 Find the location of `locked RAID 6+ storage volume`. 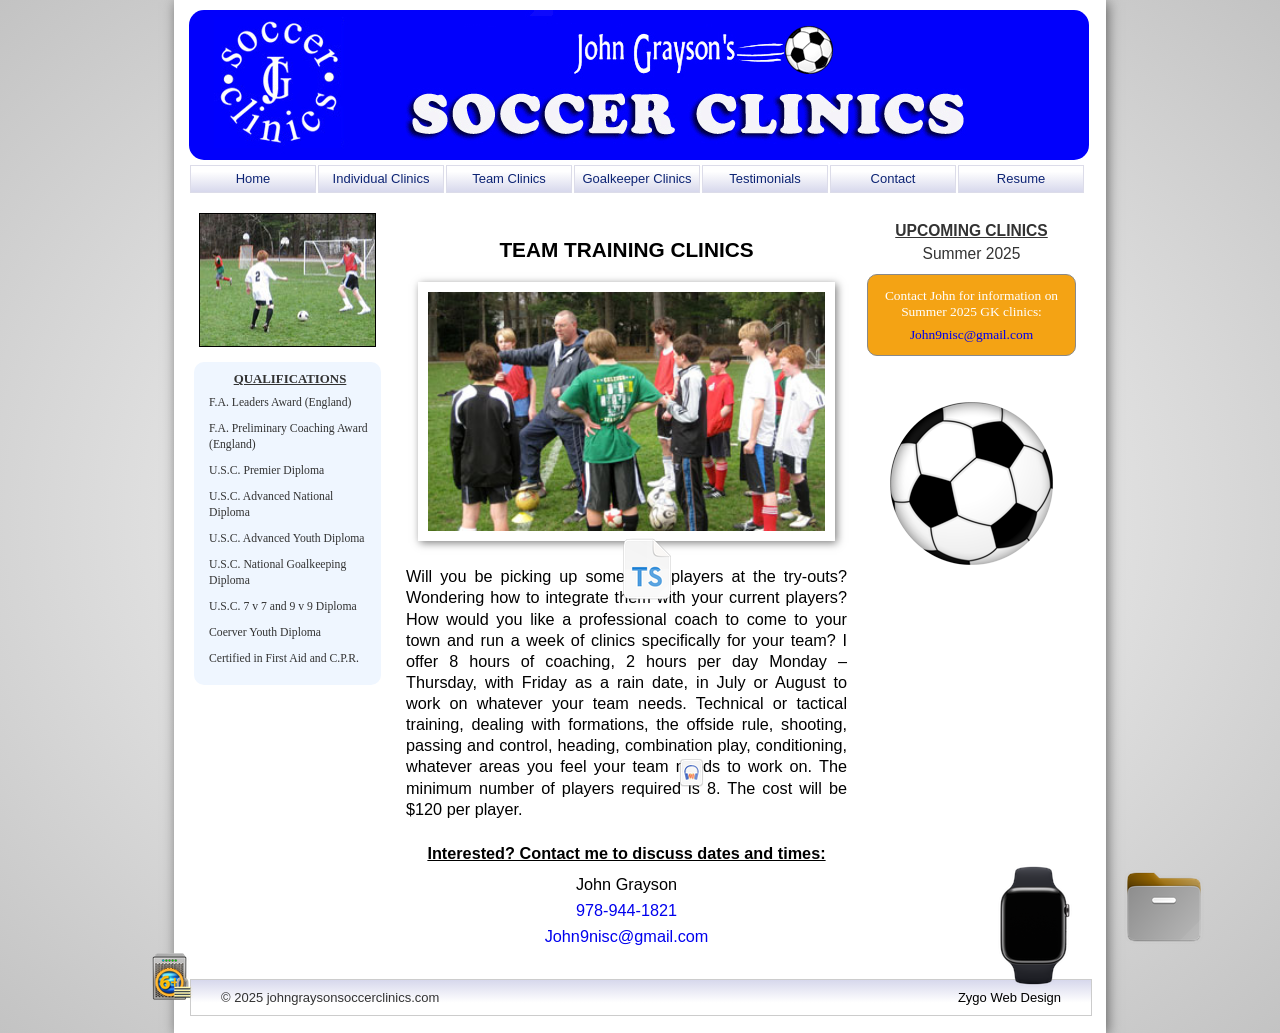

locked RAID 6+ storage volume is located at coordinates (169, 976).